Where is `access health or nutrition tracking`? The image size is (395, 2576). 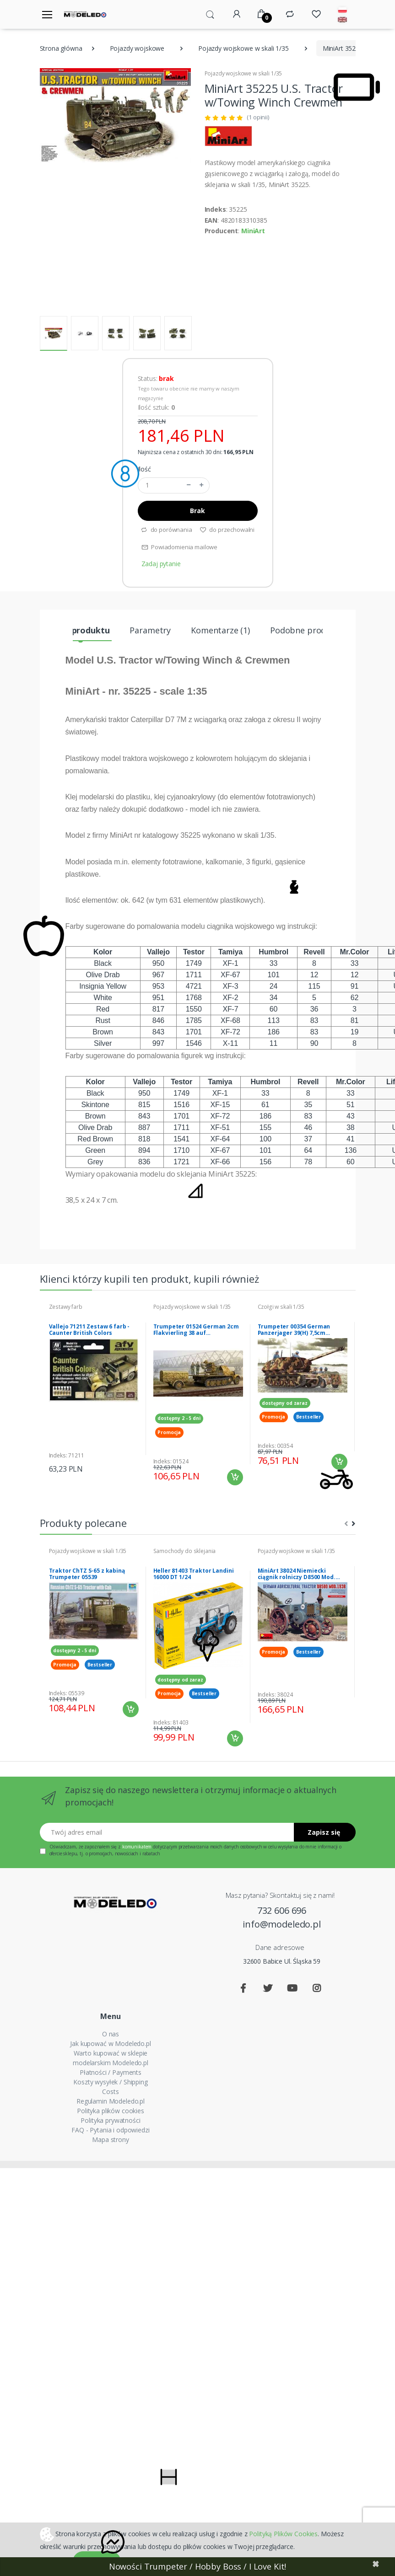 access health or nutrition tracking is located at coordinates (43, 936).